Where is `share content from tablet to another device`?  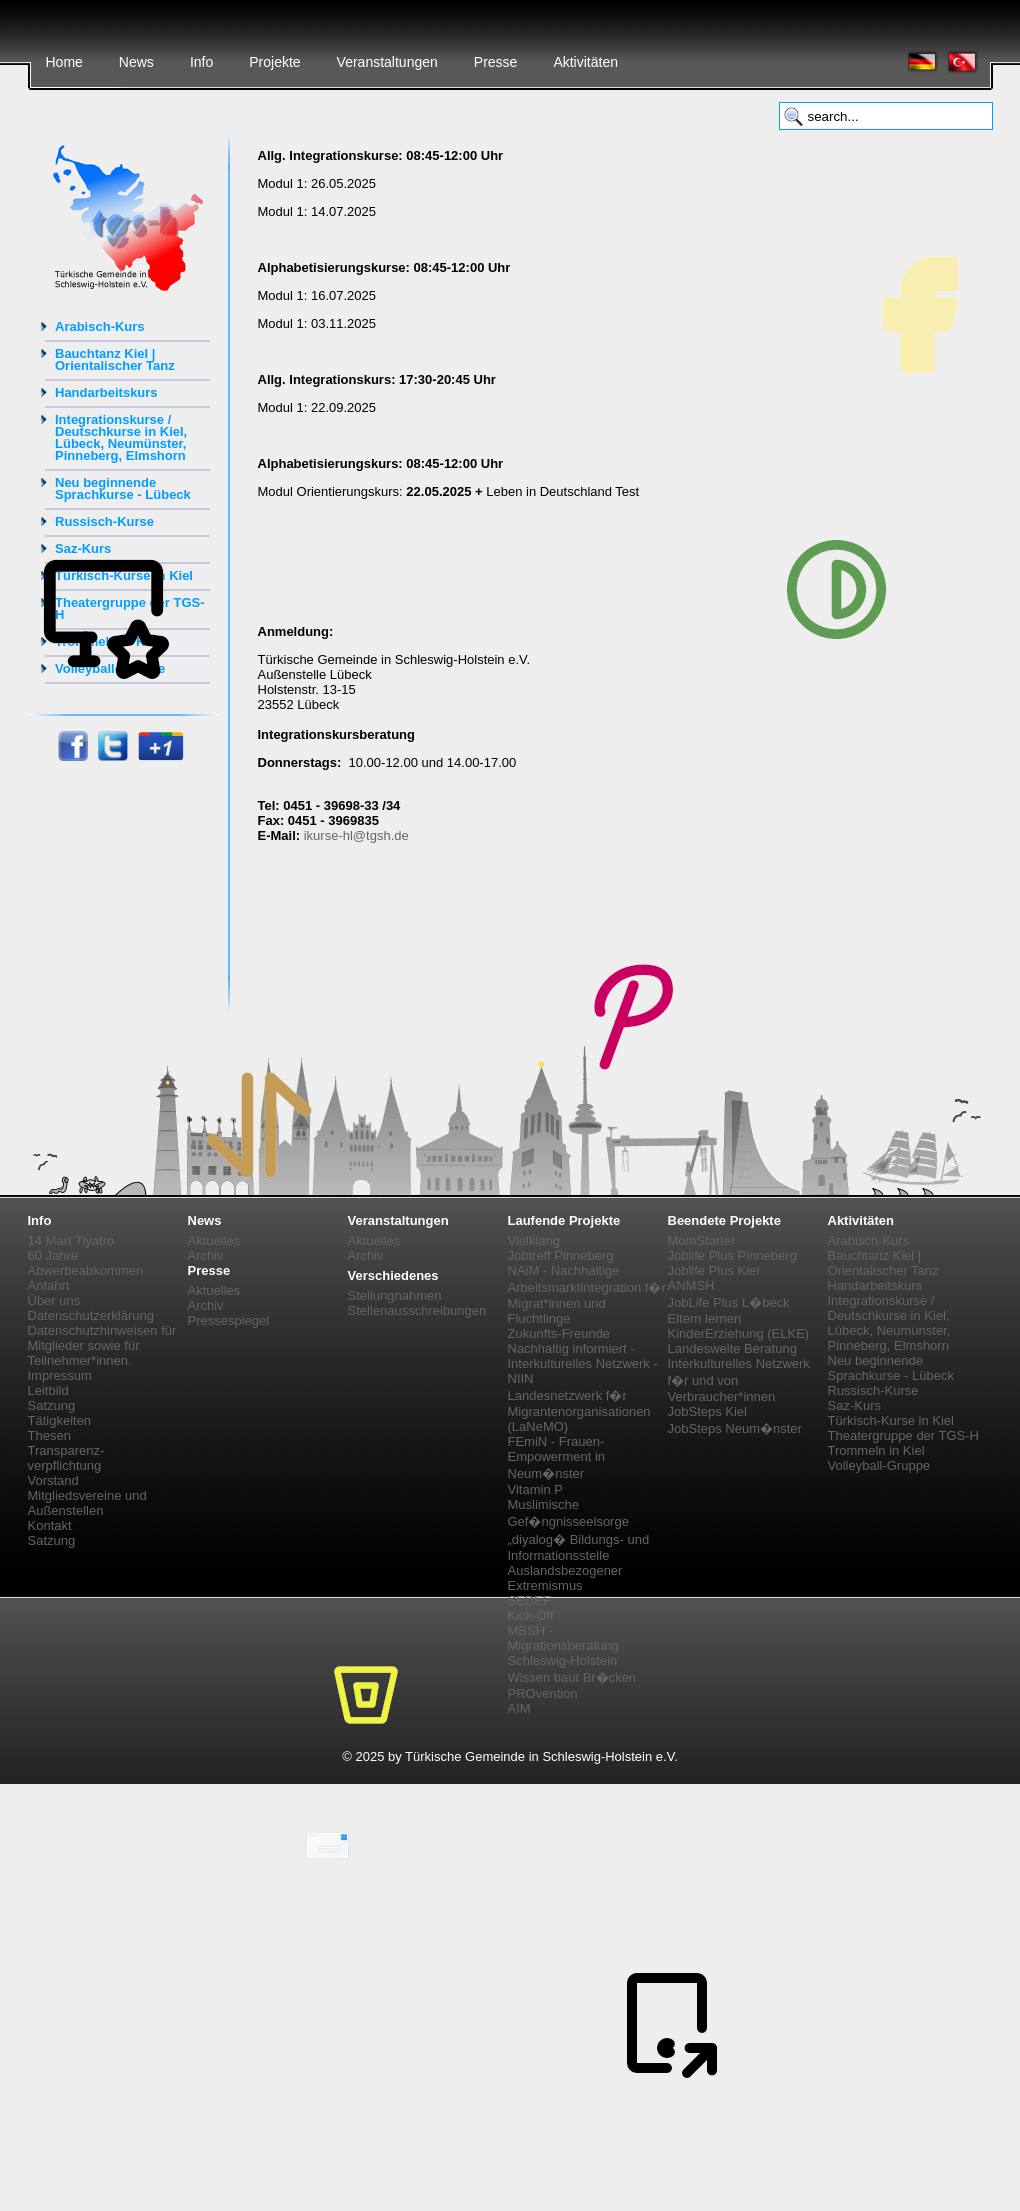
share content from tablet to another device is located at coordinates (667, 2023).